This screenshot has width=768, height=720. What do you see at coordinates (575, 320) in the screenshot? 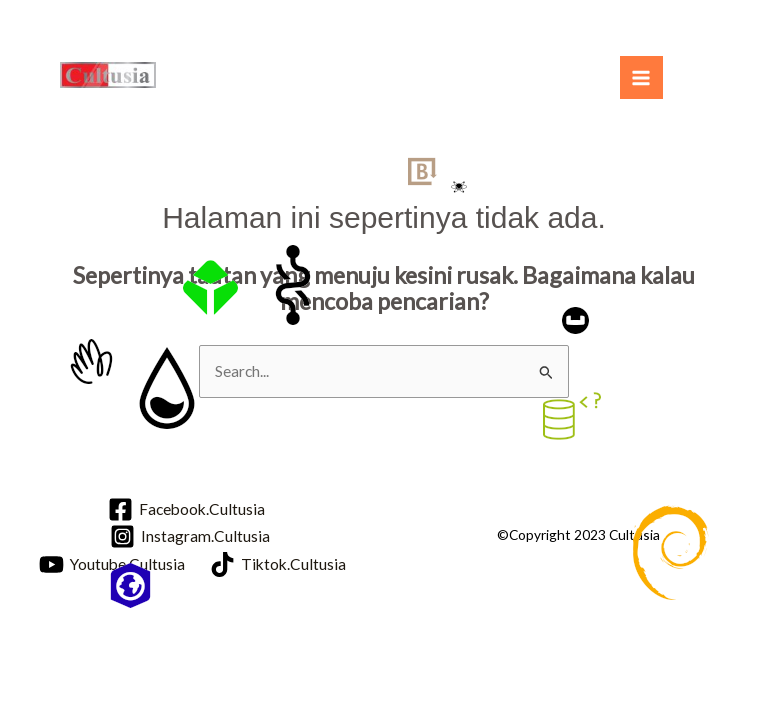
I see `couchbase database service logo` at bounding box center [575, 320].